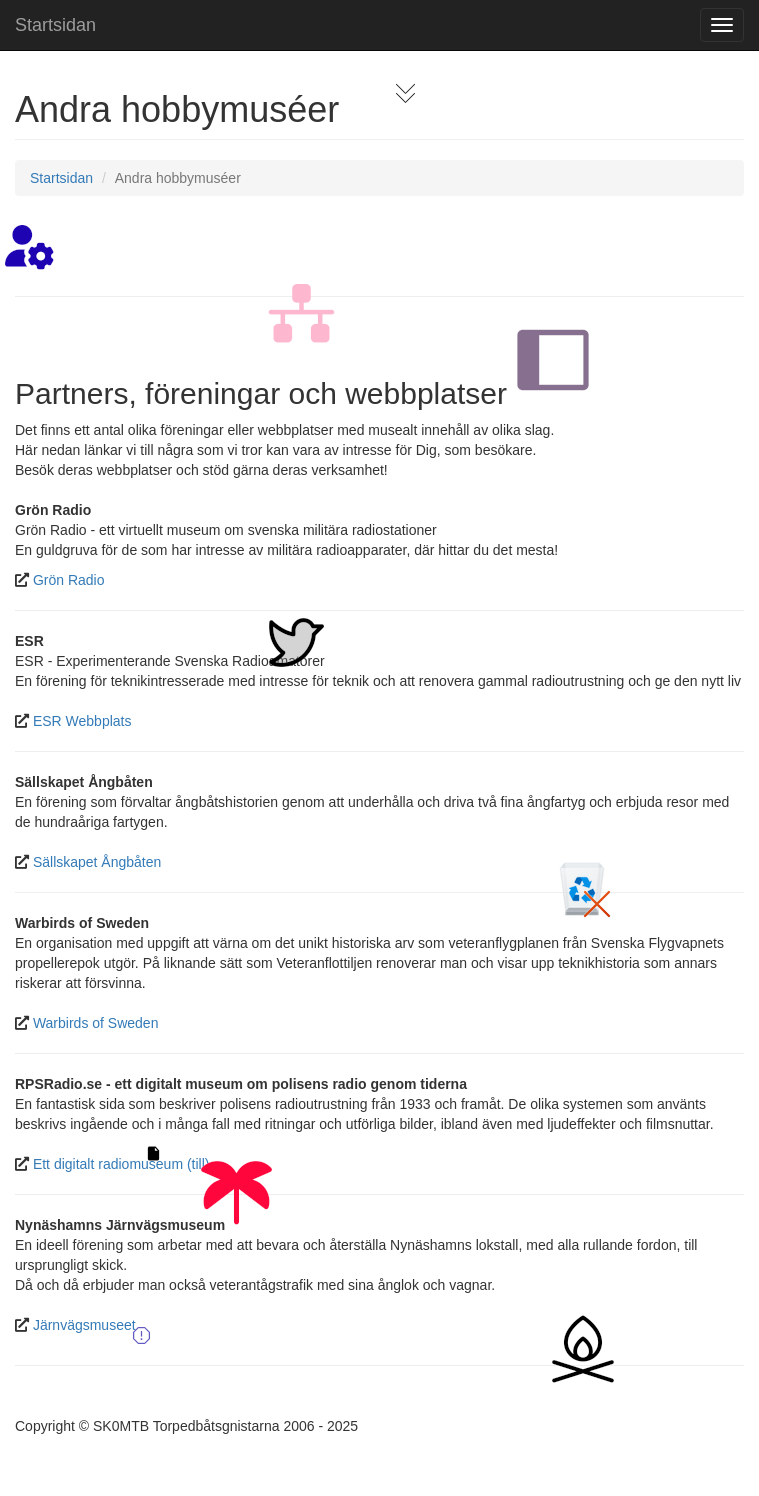 The height and width of the screenshot is (1496, 759). Describe the element at coordinates (405, 92) in the screenshot. I see `expand all sections below` at that location.